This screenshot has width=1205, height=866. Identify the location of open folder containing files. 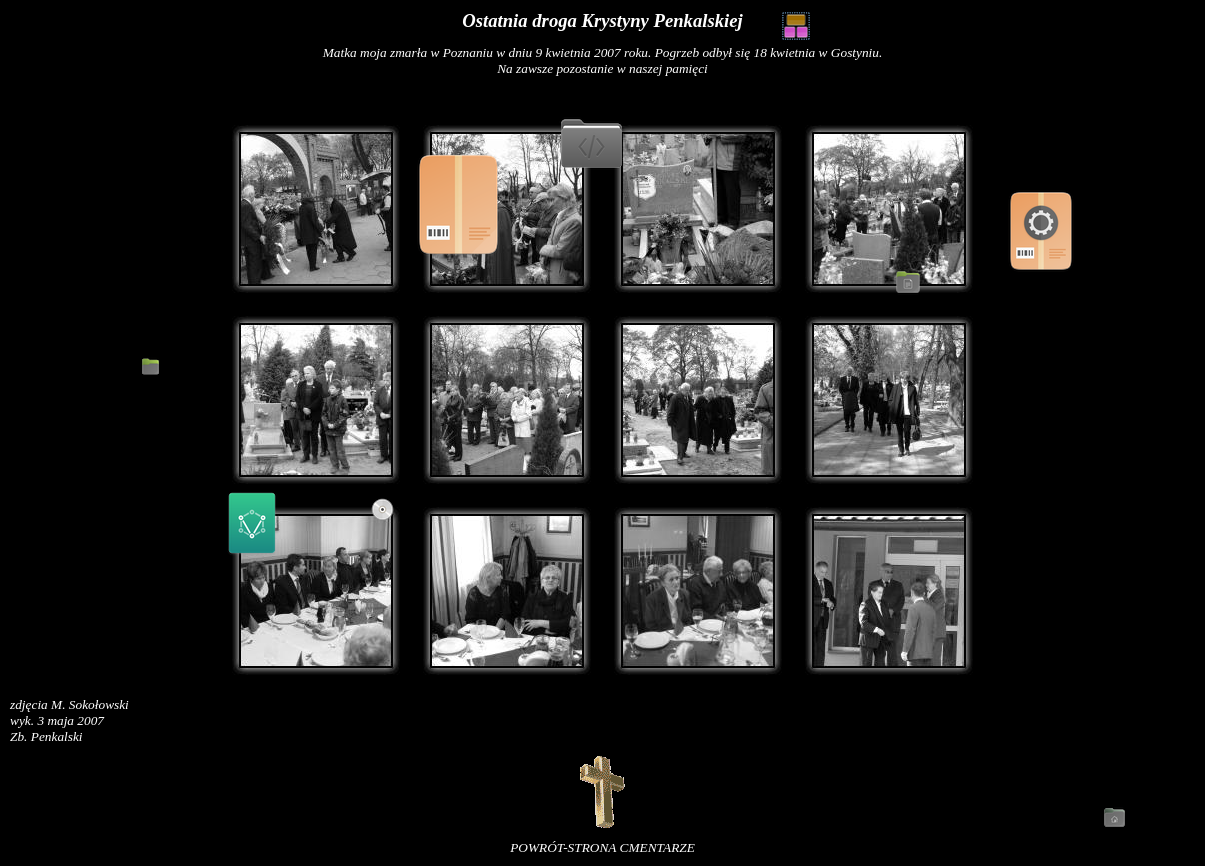
(150, 366).